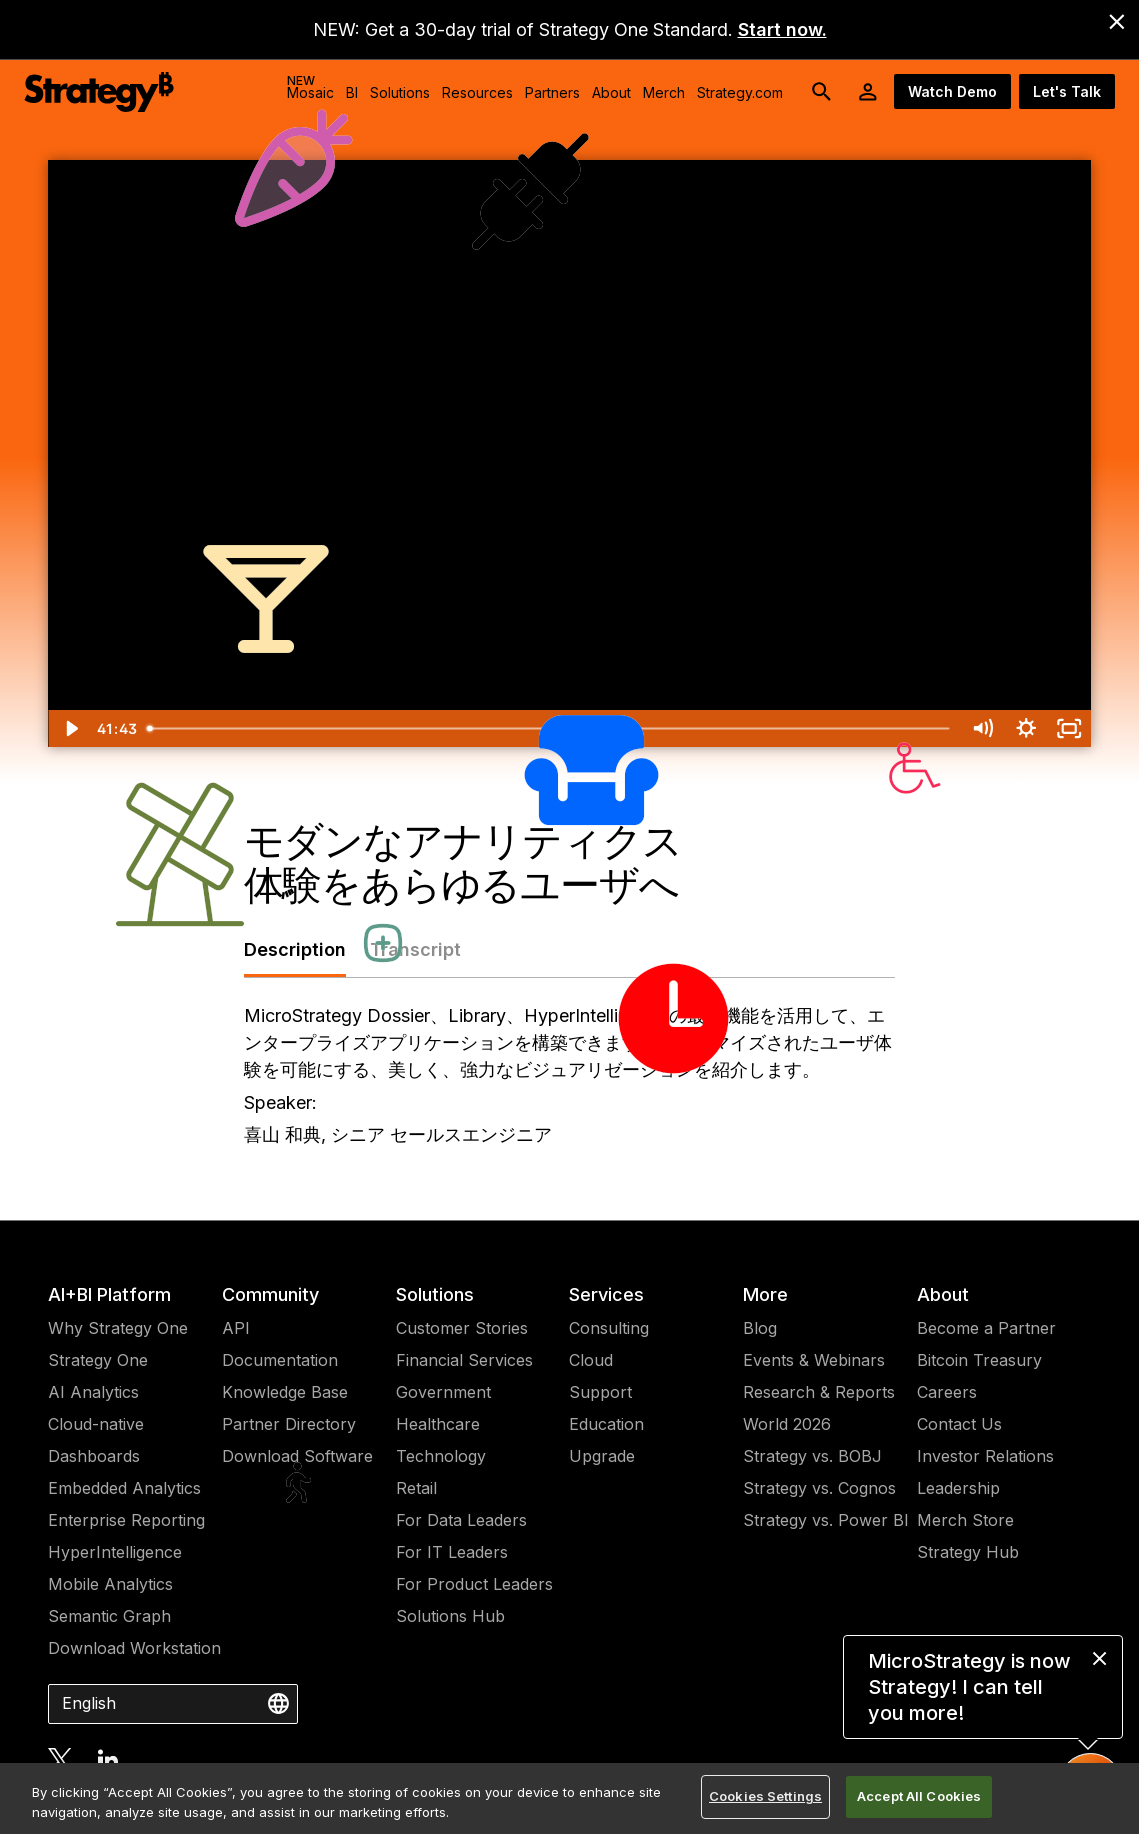 Image resolution: width=1139 pixels, height=1834 pixels. I want to click on browse furniture or home decor items, so click(591, 772).